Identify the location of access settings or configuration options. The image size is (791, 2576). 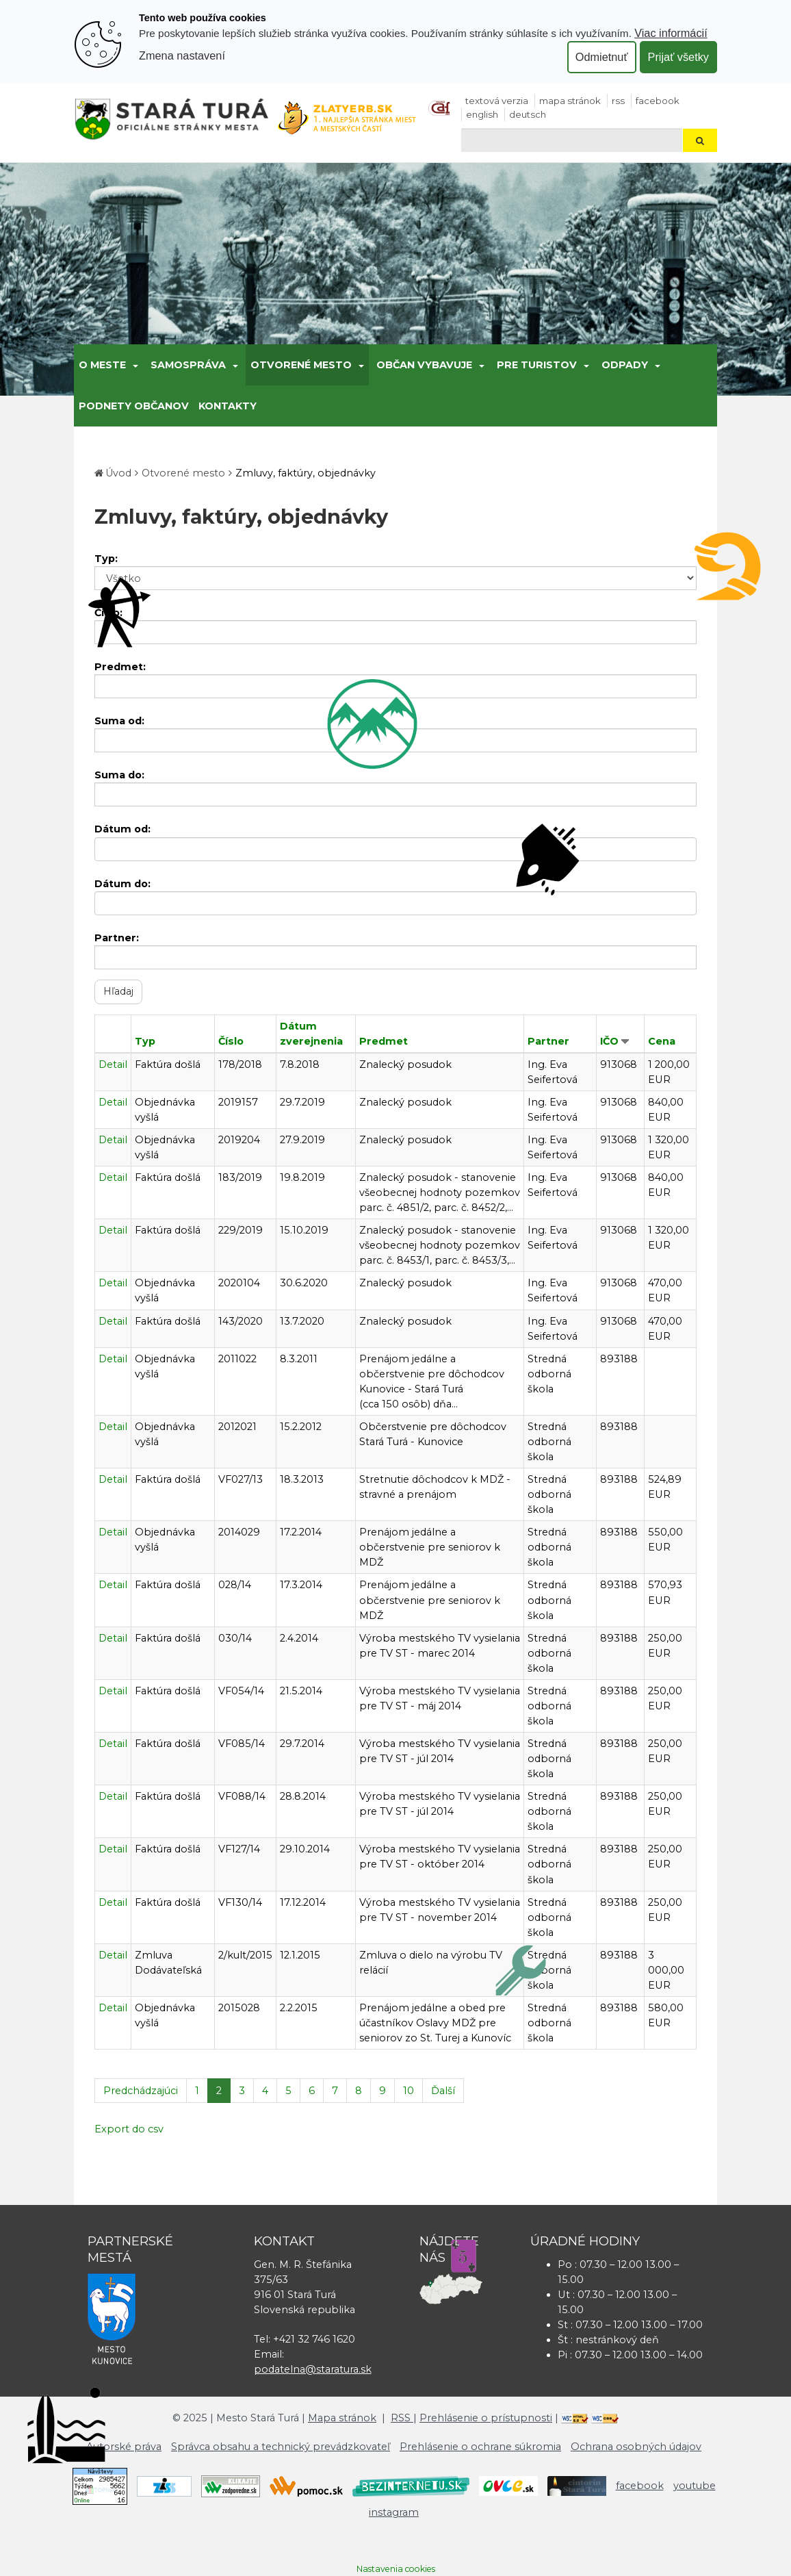
(521, 1970).